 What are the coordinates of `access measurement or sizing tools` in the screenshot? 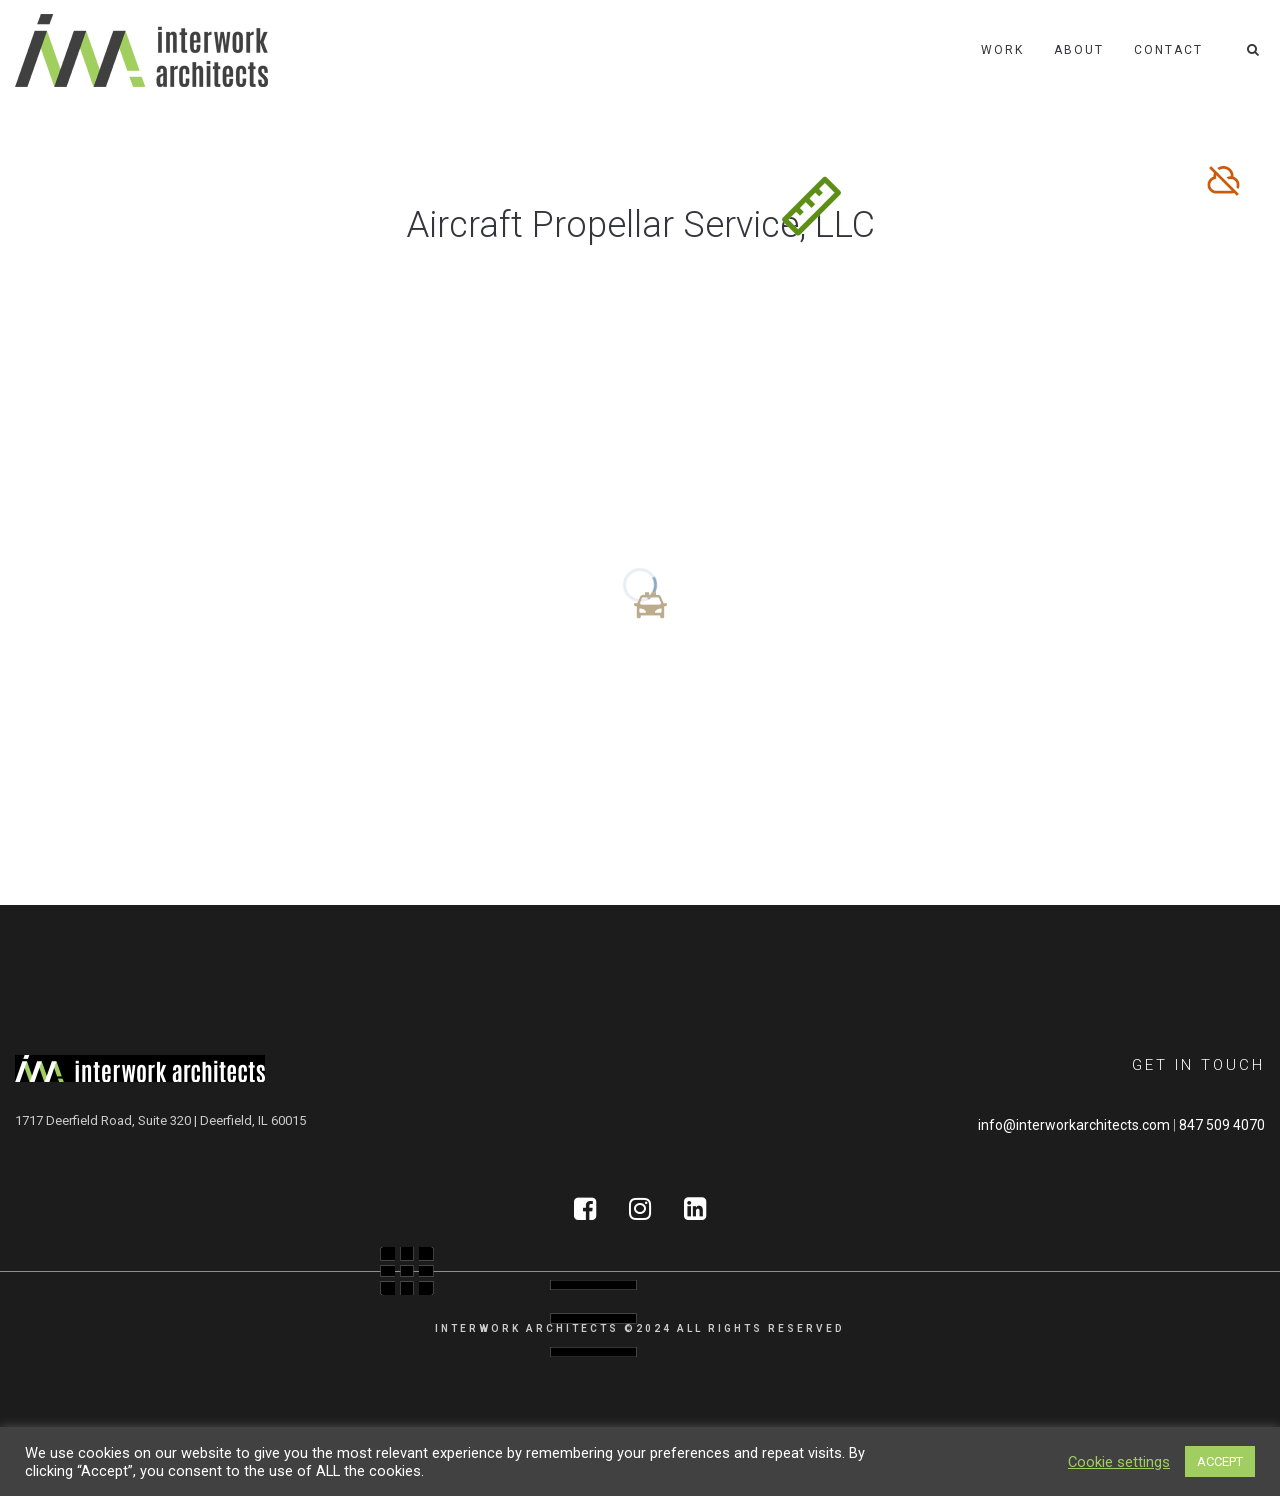 It's located at (811, 204).